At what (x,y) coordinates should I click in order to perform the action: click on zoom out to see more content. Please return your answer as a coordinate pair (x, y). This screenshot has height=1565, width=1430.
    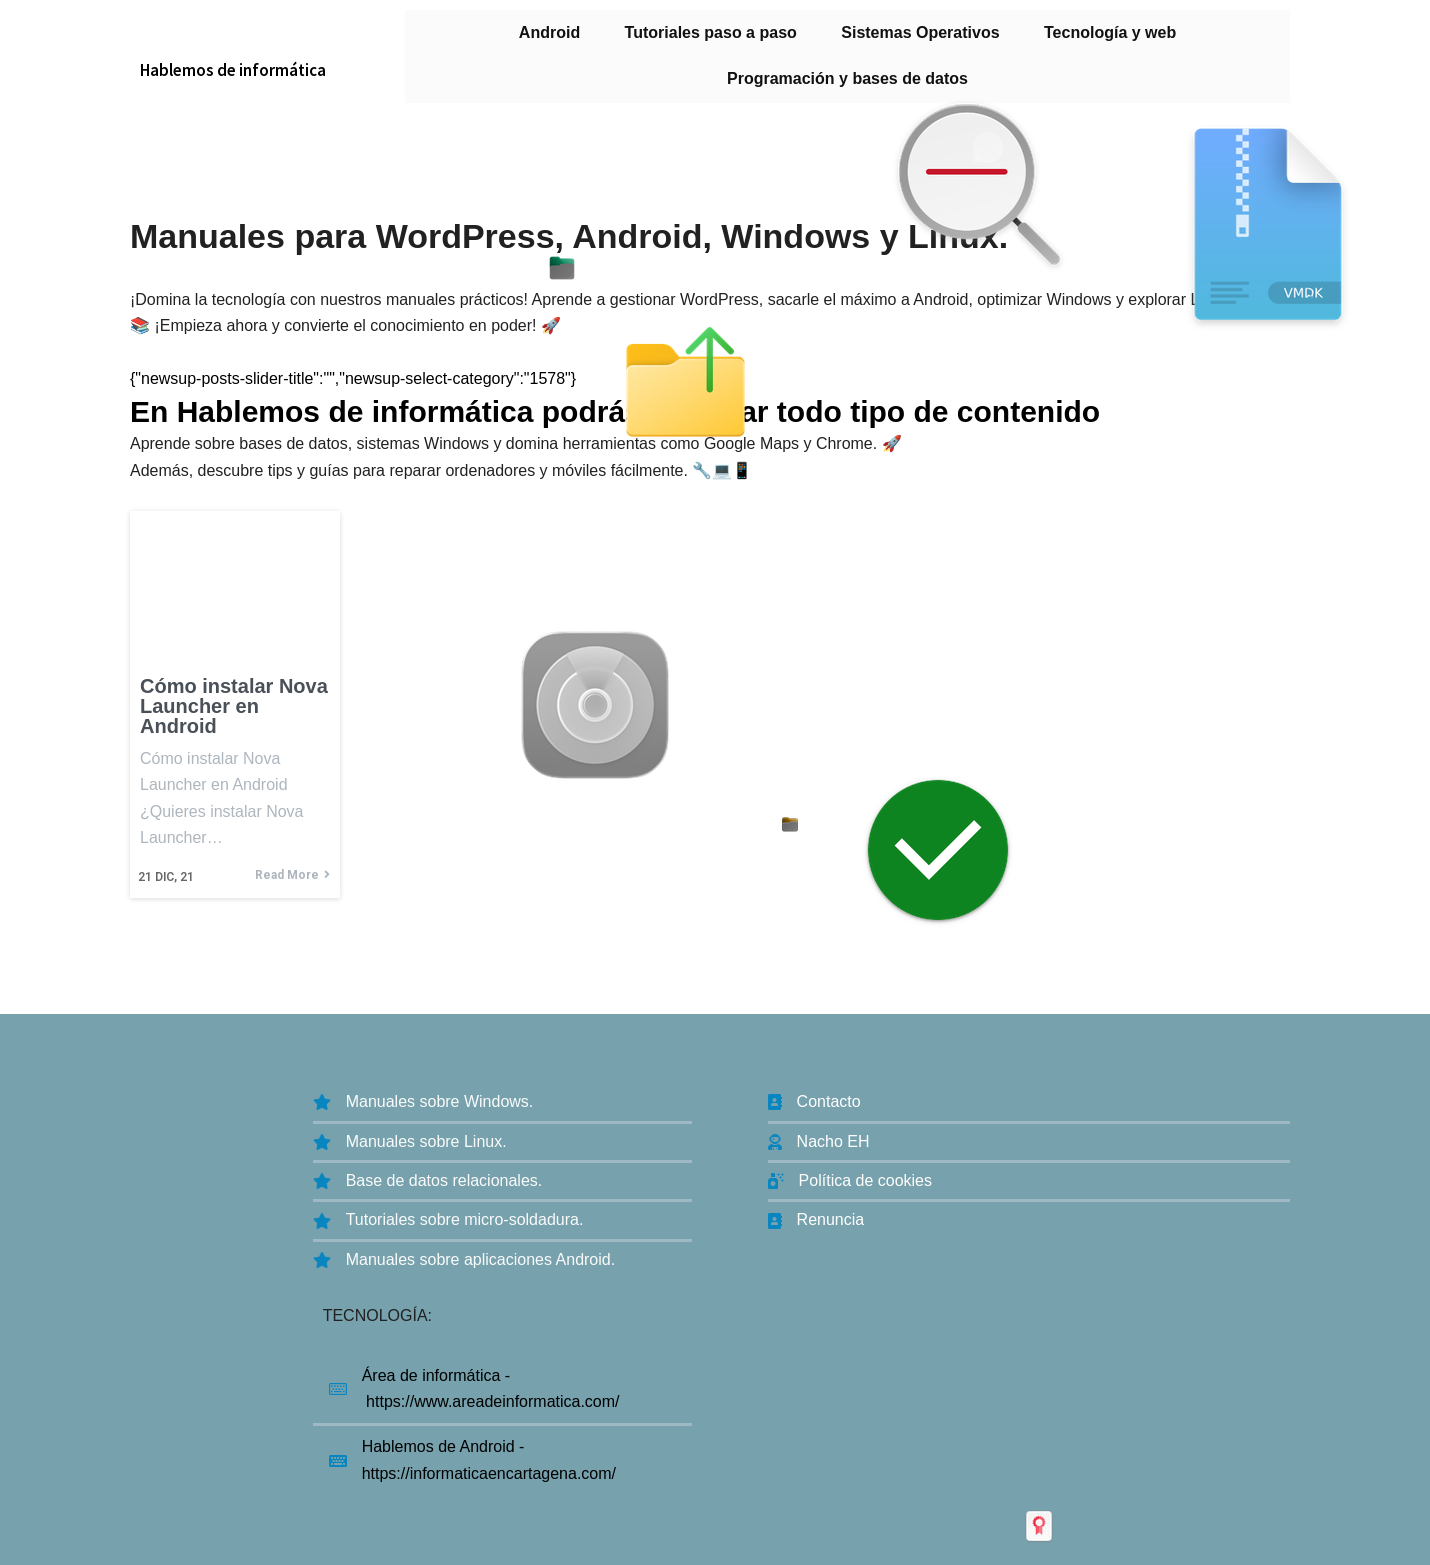
    Looking at the image, I should click on (978, 183).